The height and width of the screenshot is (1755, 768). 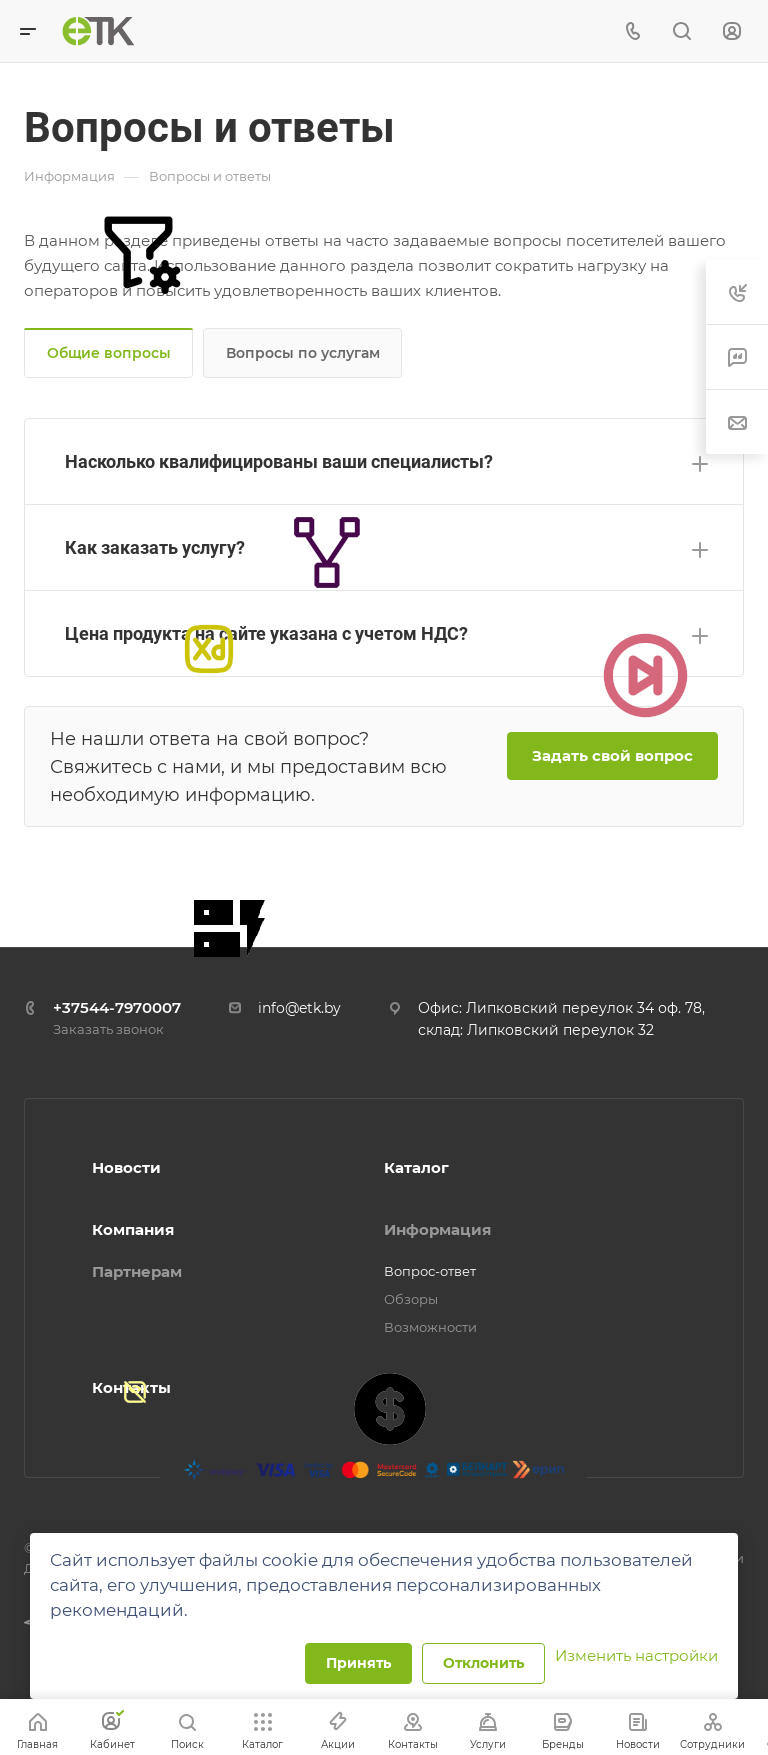 What do you see at coordinates (209, 649) in the screenshot?
I see `open Adobe XD application` at bounding box center [209, 649].